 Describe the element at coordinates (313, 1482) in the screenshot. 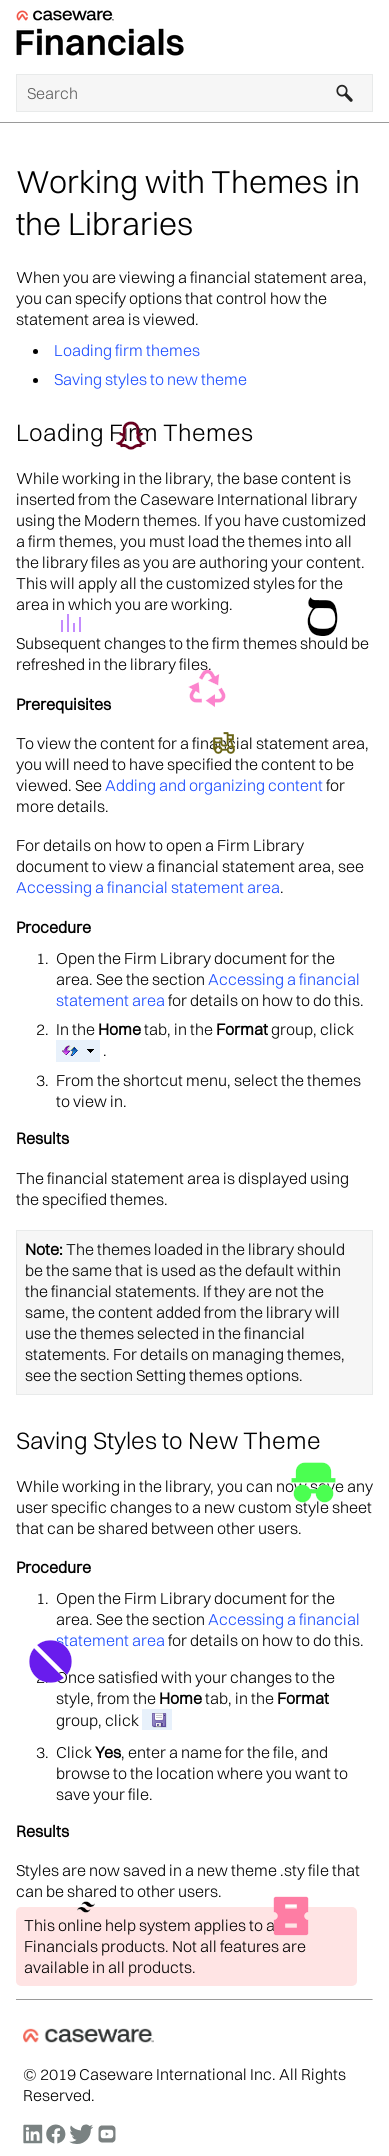

I see `enable incognito or private browsing mode` at that location.